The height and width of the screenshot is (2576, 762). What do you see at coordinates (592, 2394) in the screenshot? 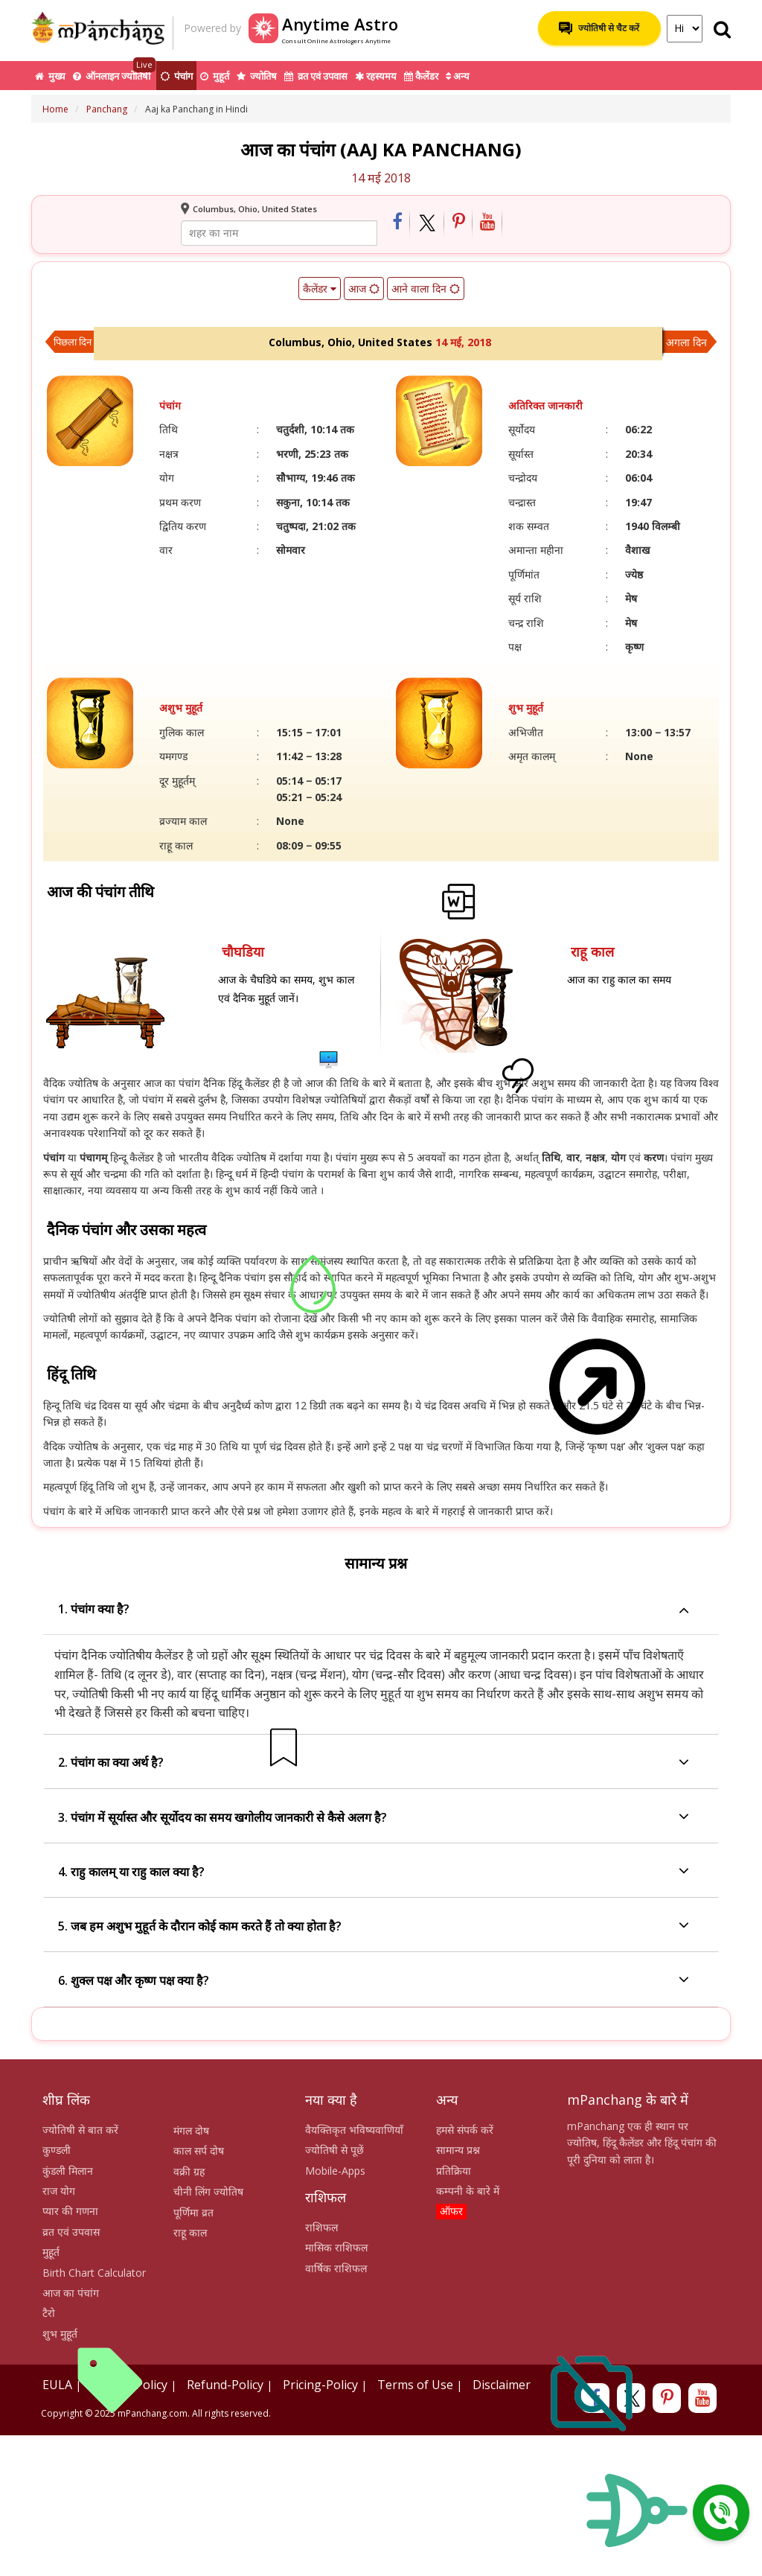
I see `camera is disabled or turned off` at bounding box center [592, 2394].